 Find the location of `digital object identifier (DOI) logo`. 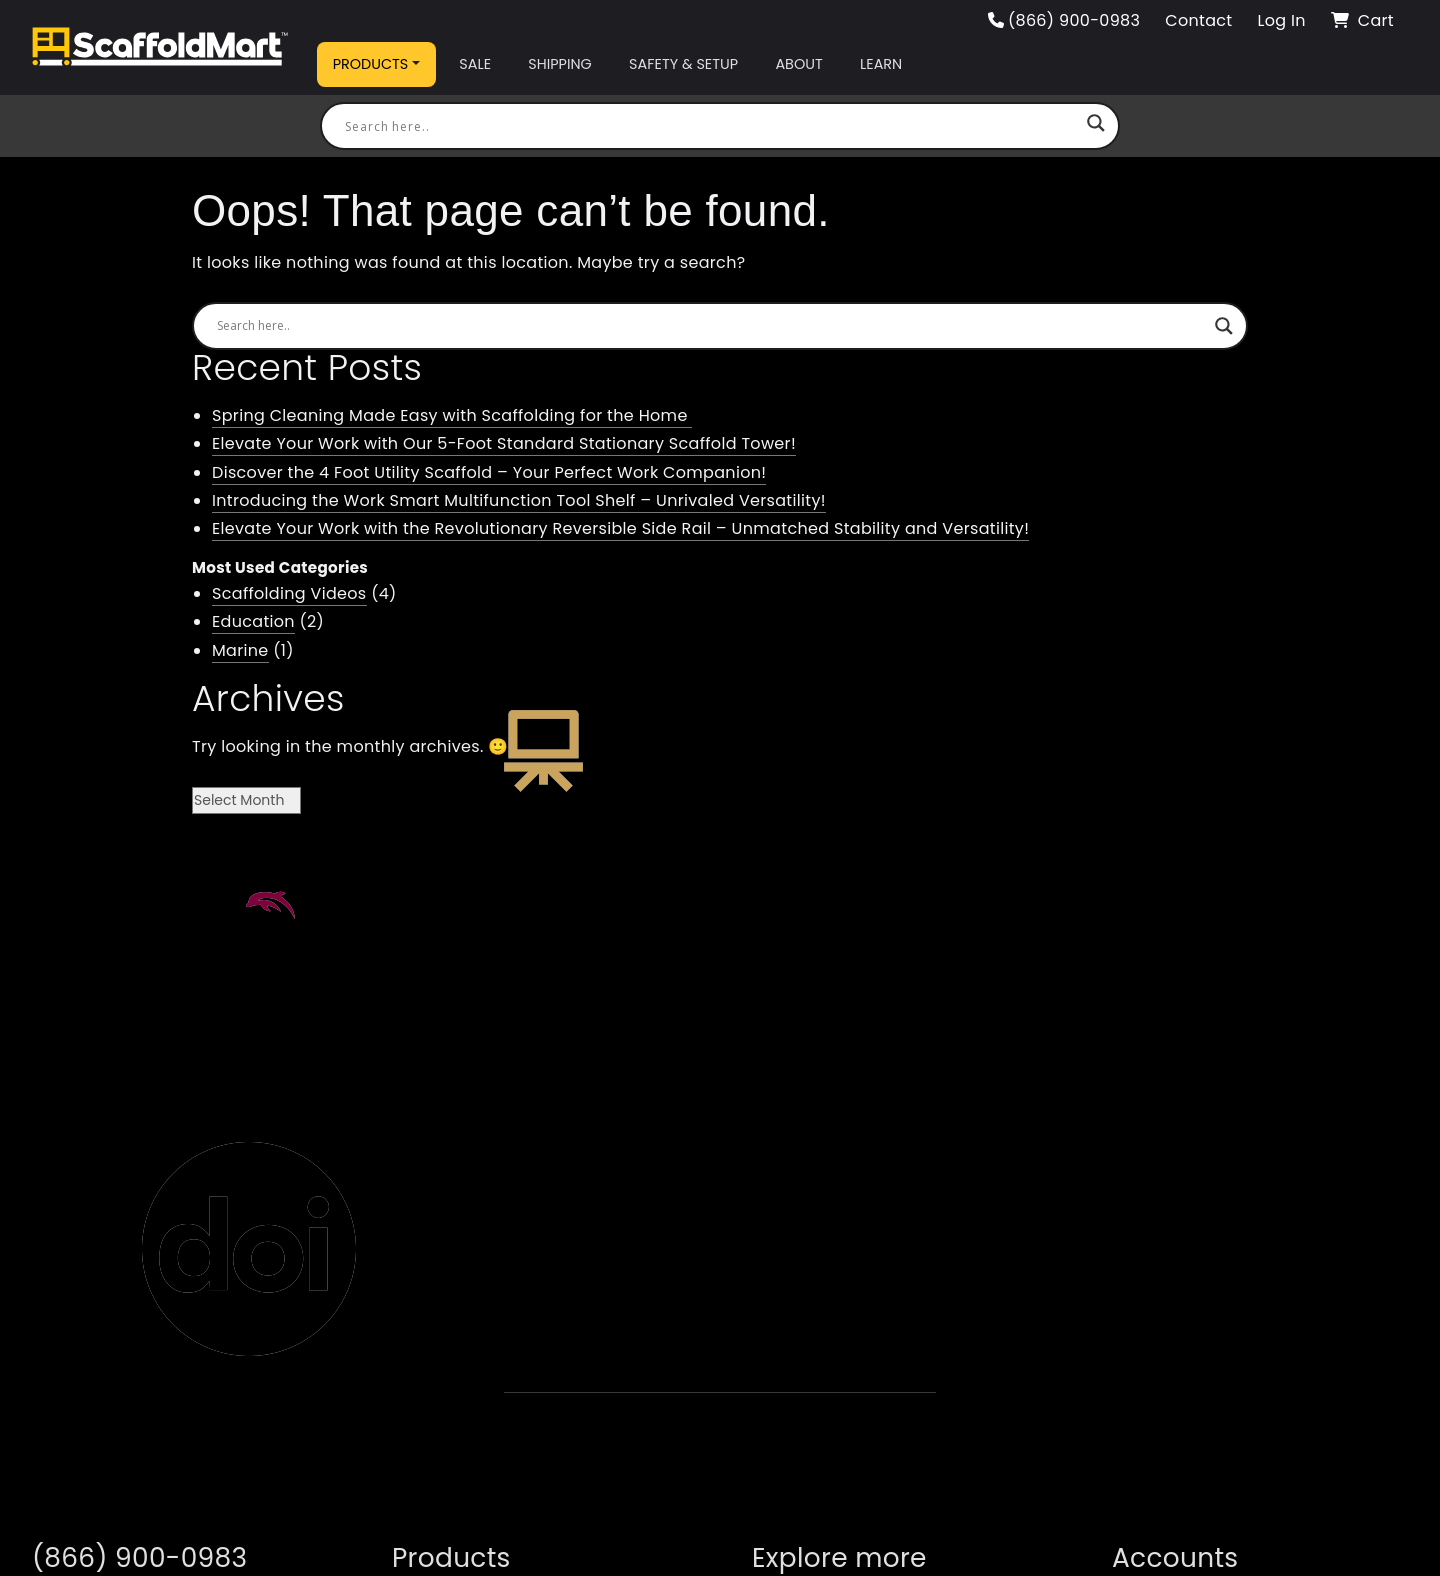

digital object identifier (DOI) logo is located at coordinates (249, 1249).